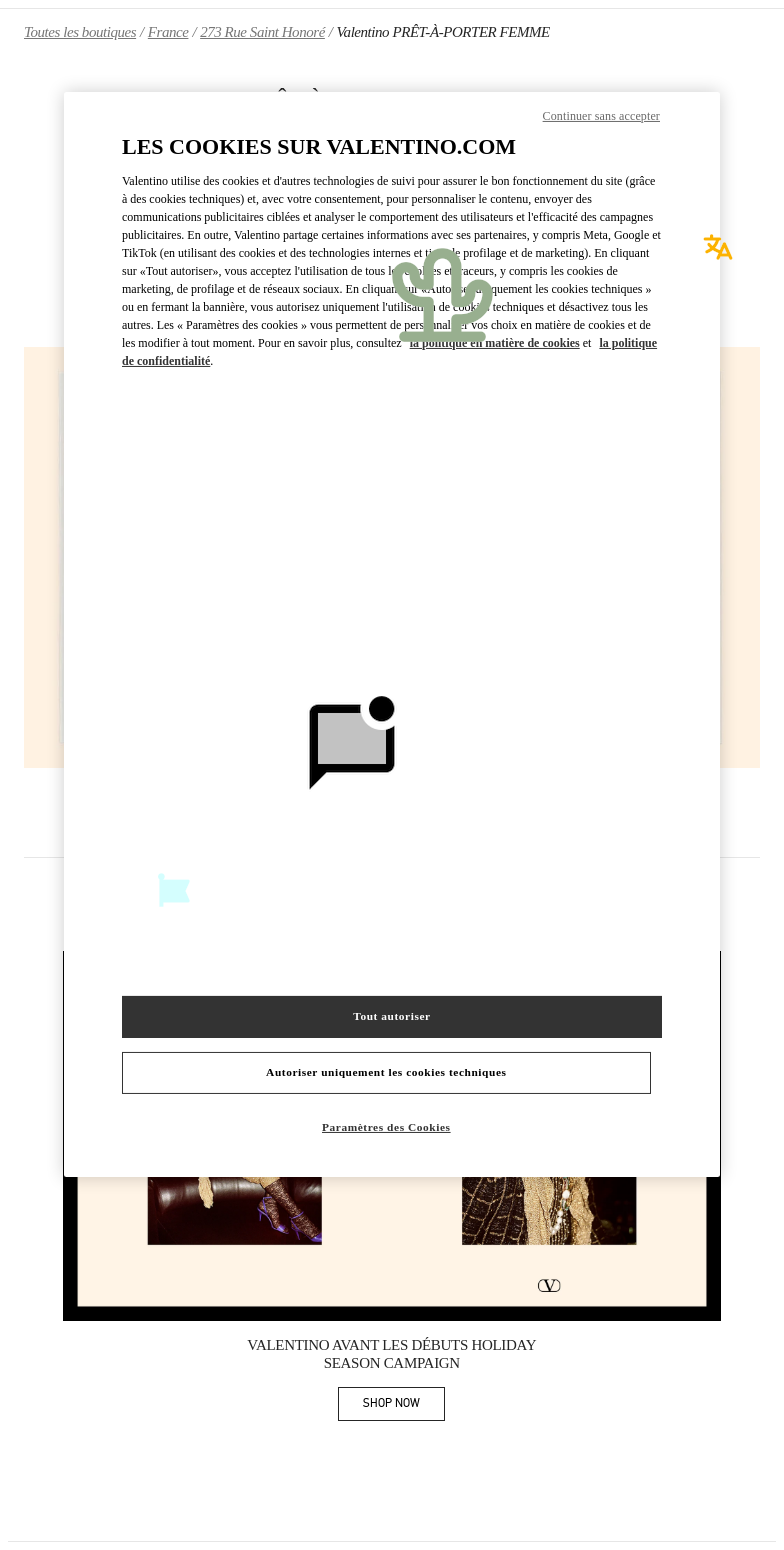  Describe the element at coordinates (718, 247) in the screenshot. I see `change language settings` at that location.